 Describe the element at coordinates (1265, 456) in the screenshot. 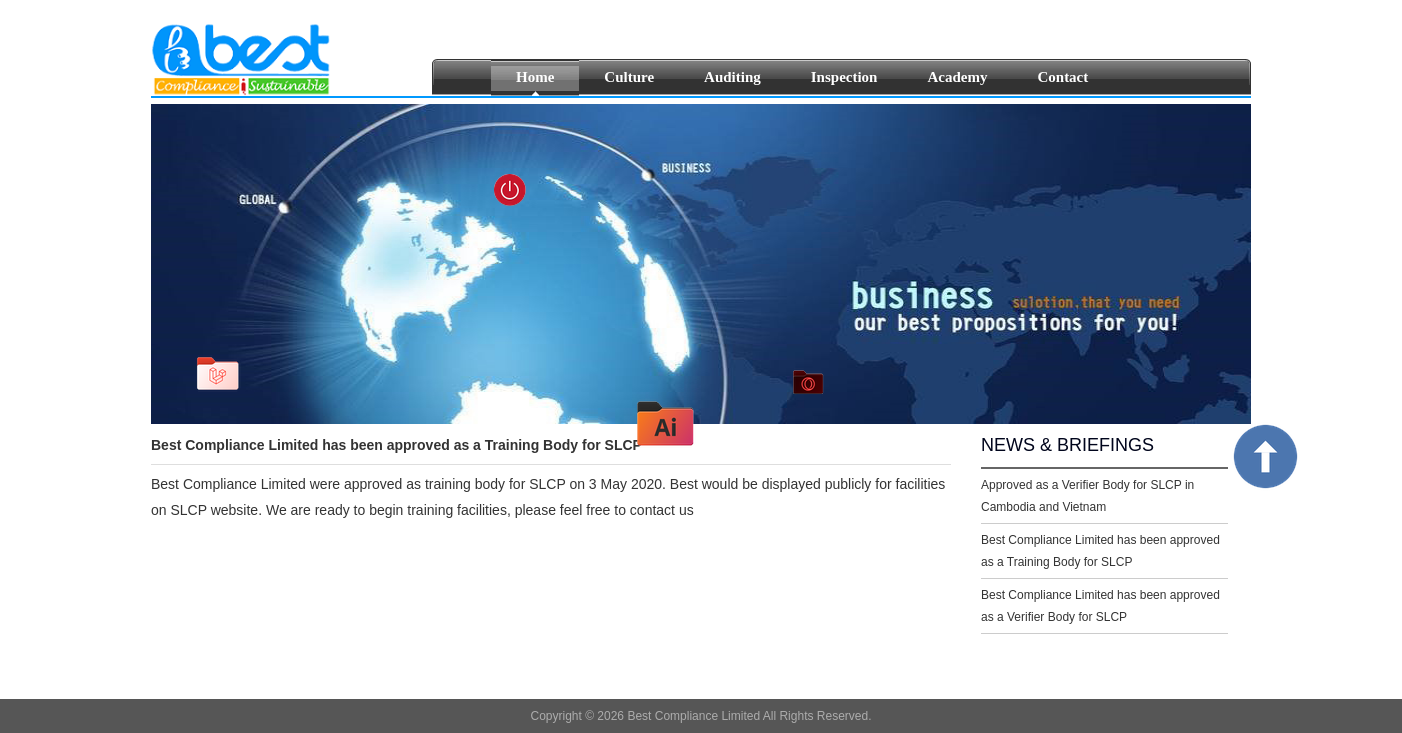

I see `indicates a version control update is available` at that location.